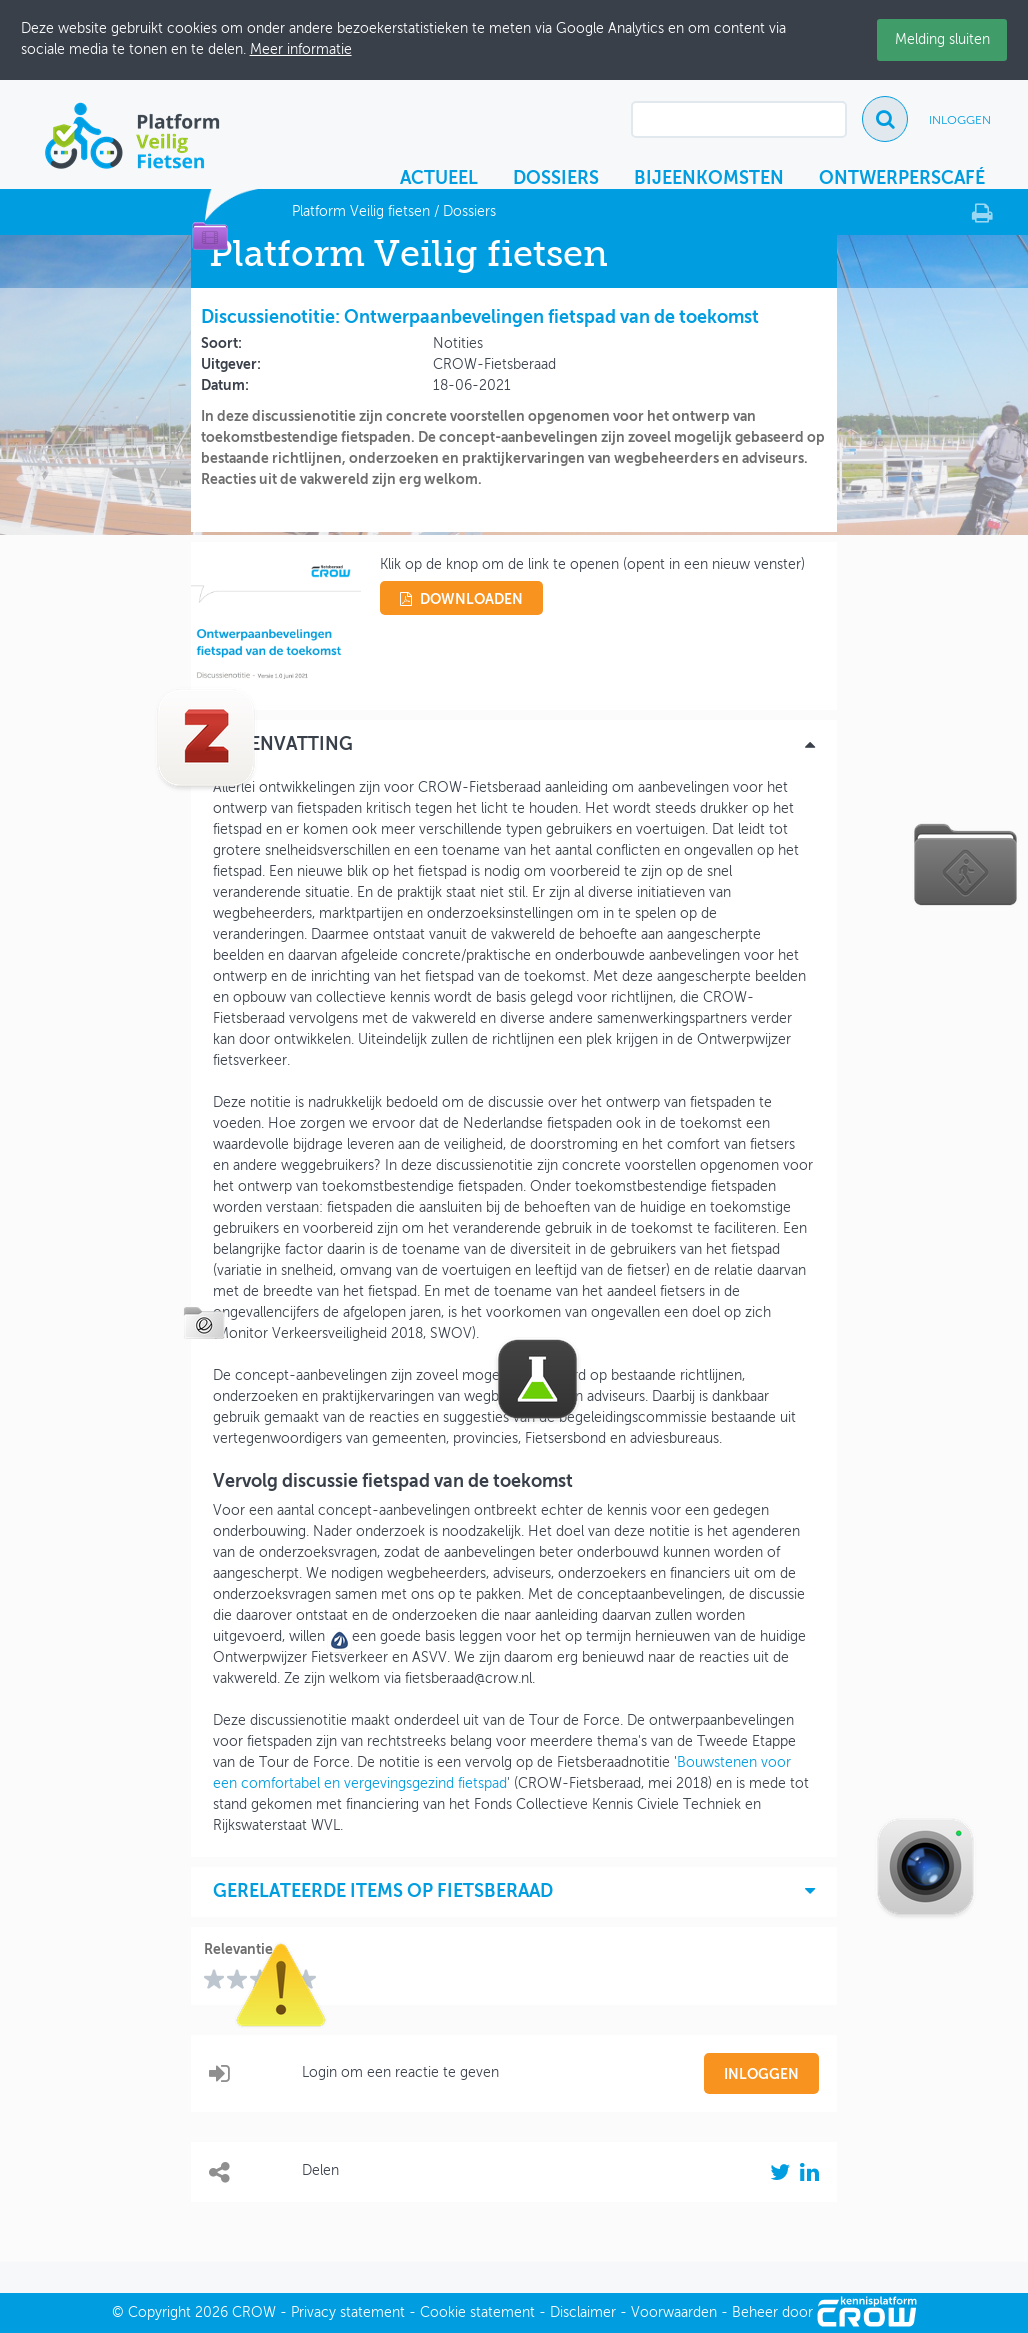  What do you see at coordinates (281, 1985) in the screenshot?
I see `indicates a warning or caution message` at bounding box center [281, 1985].